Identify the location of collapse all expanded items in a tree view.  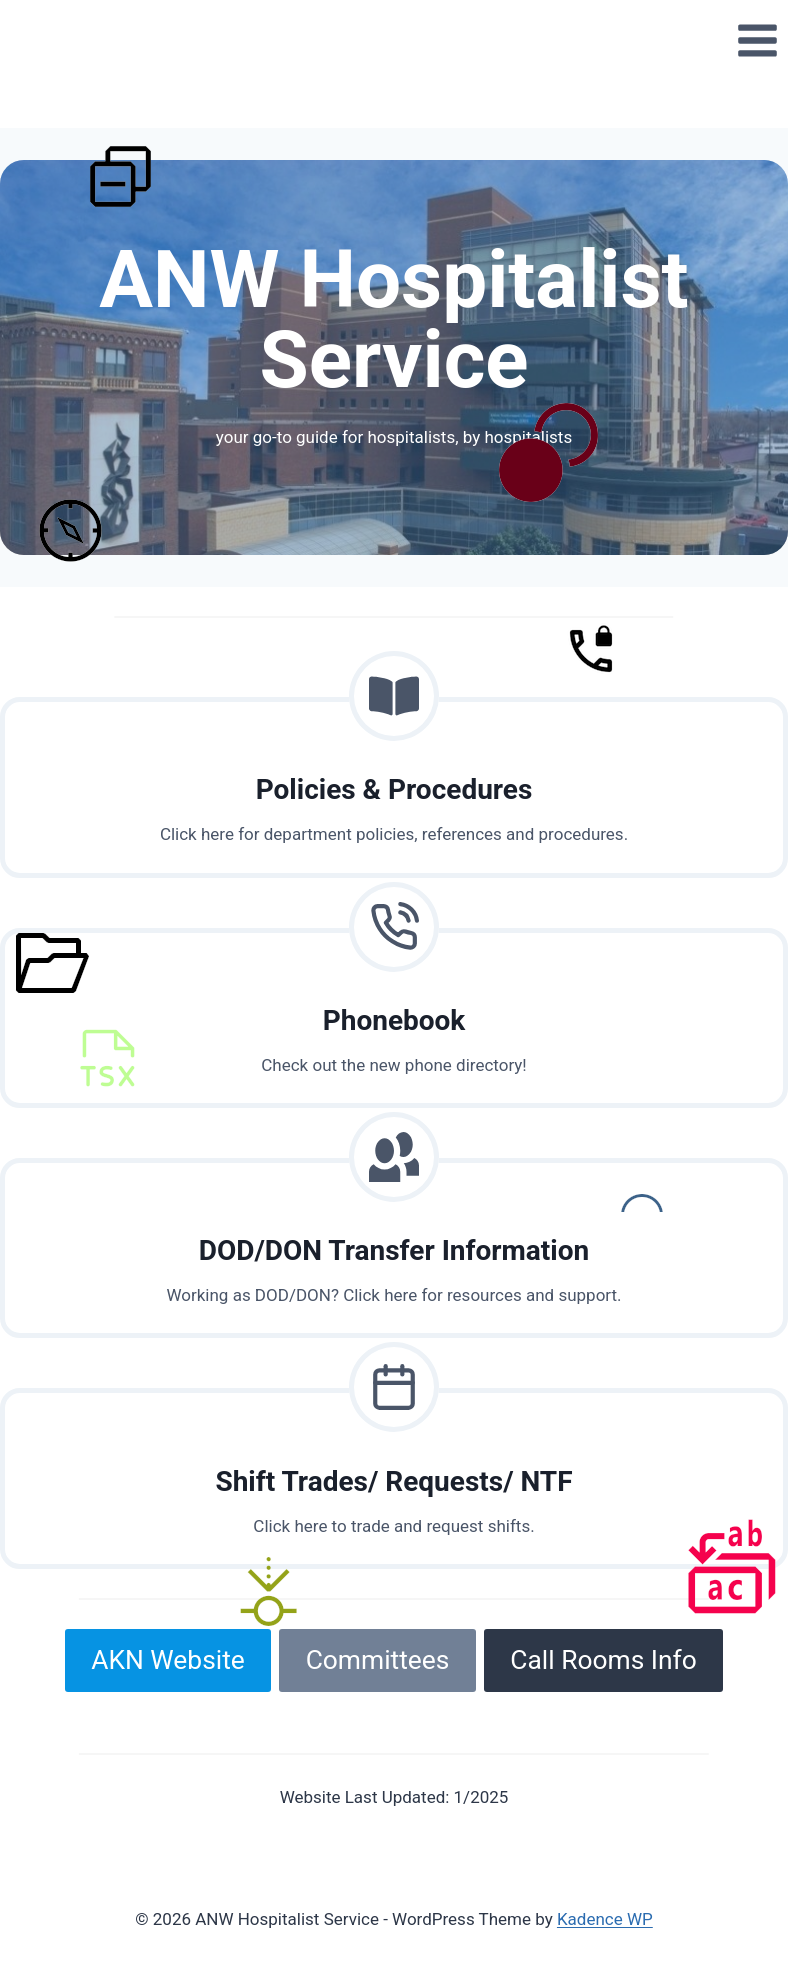
(120, 176).